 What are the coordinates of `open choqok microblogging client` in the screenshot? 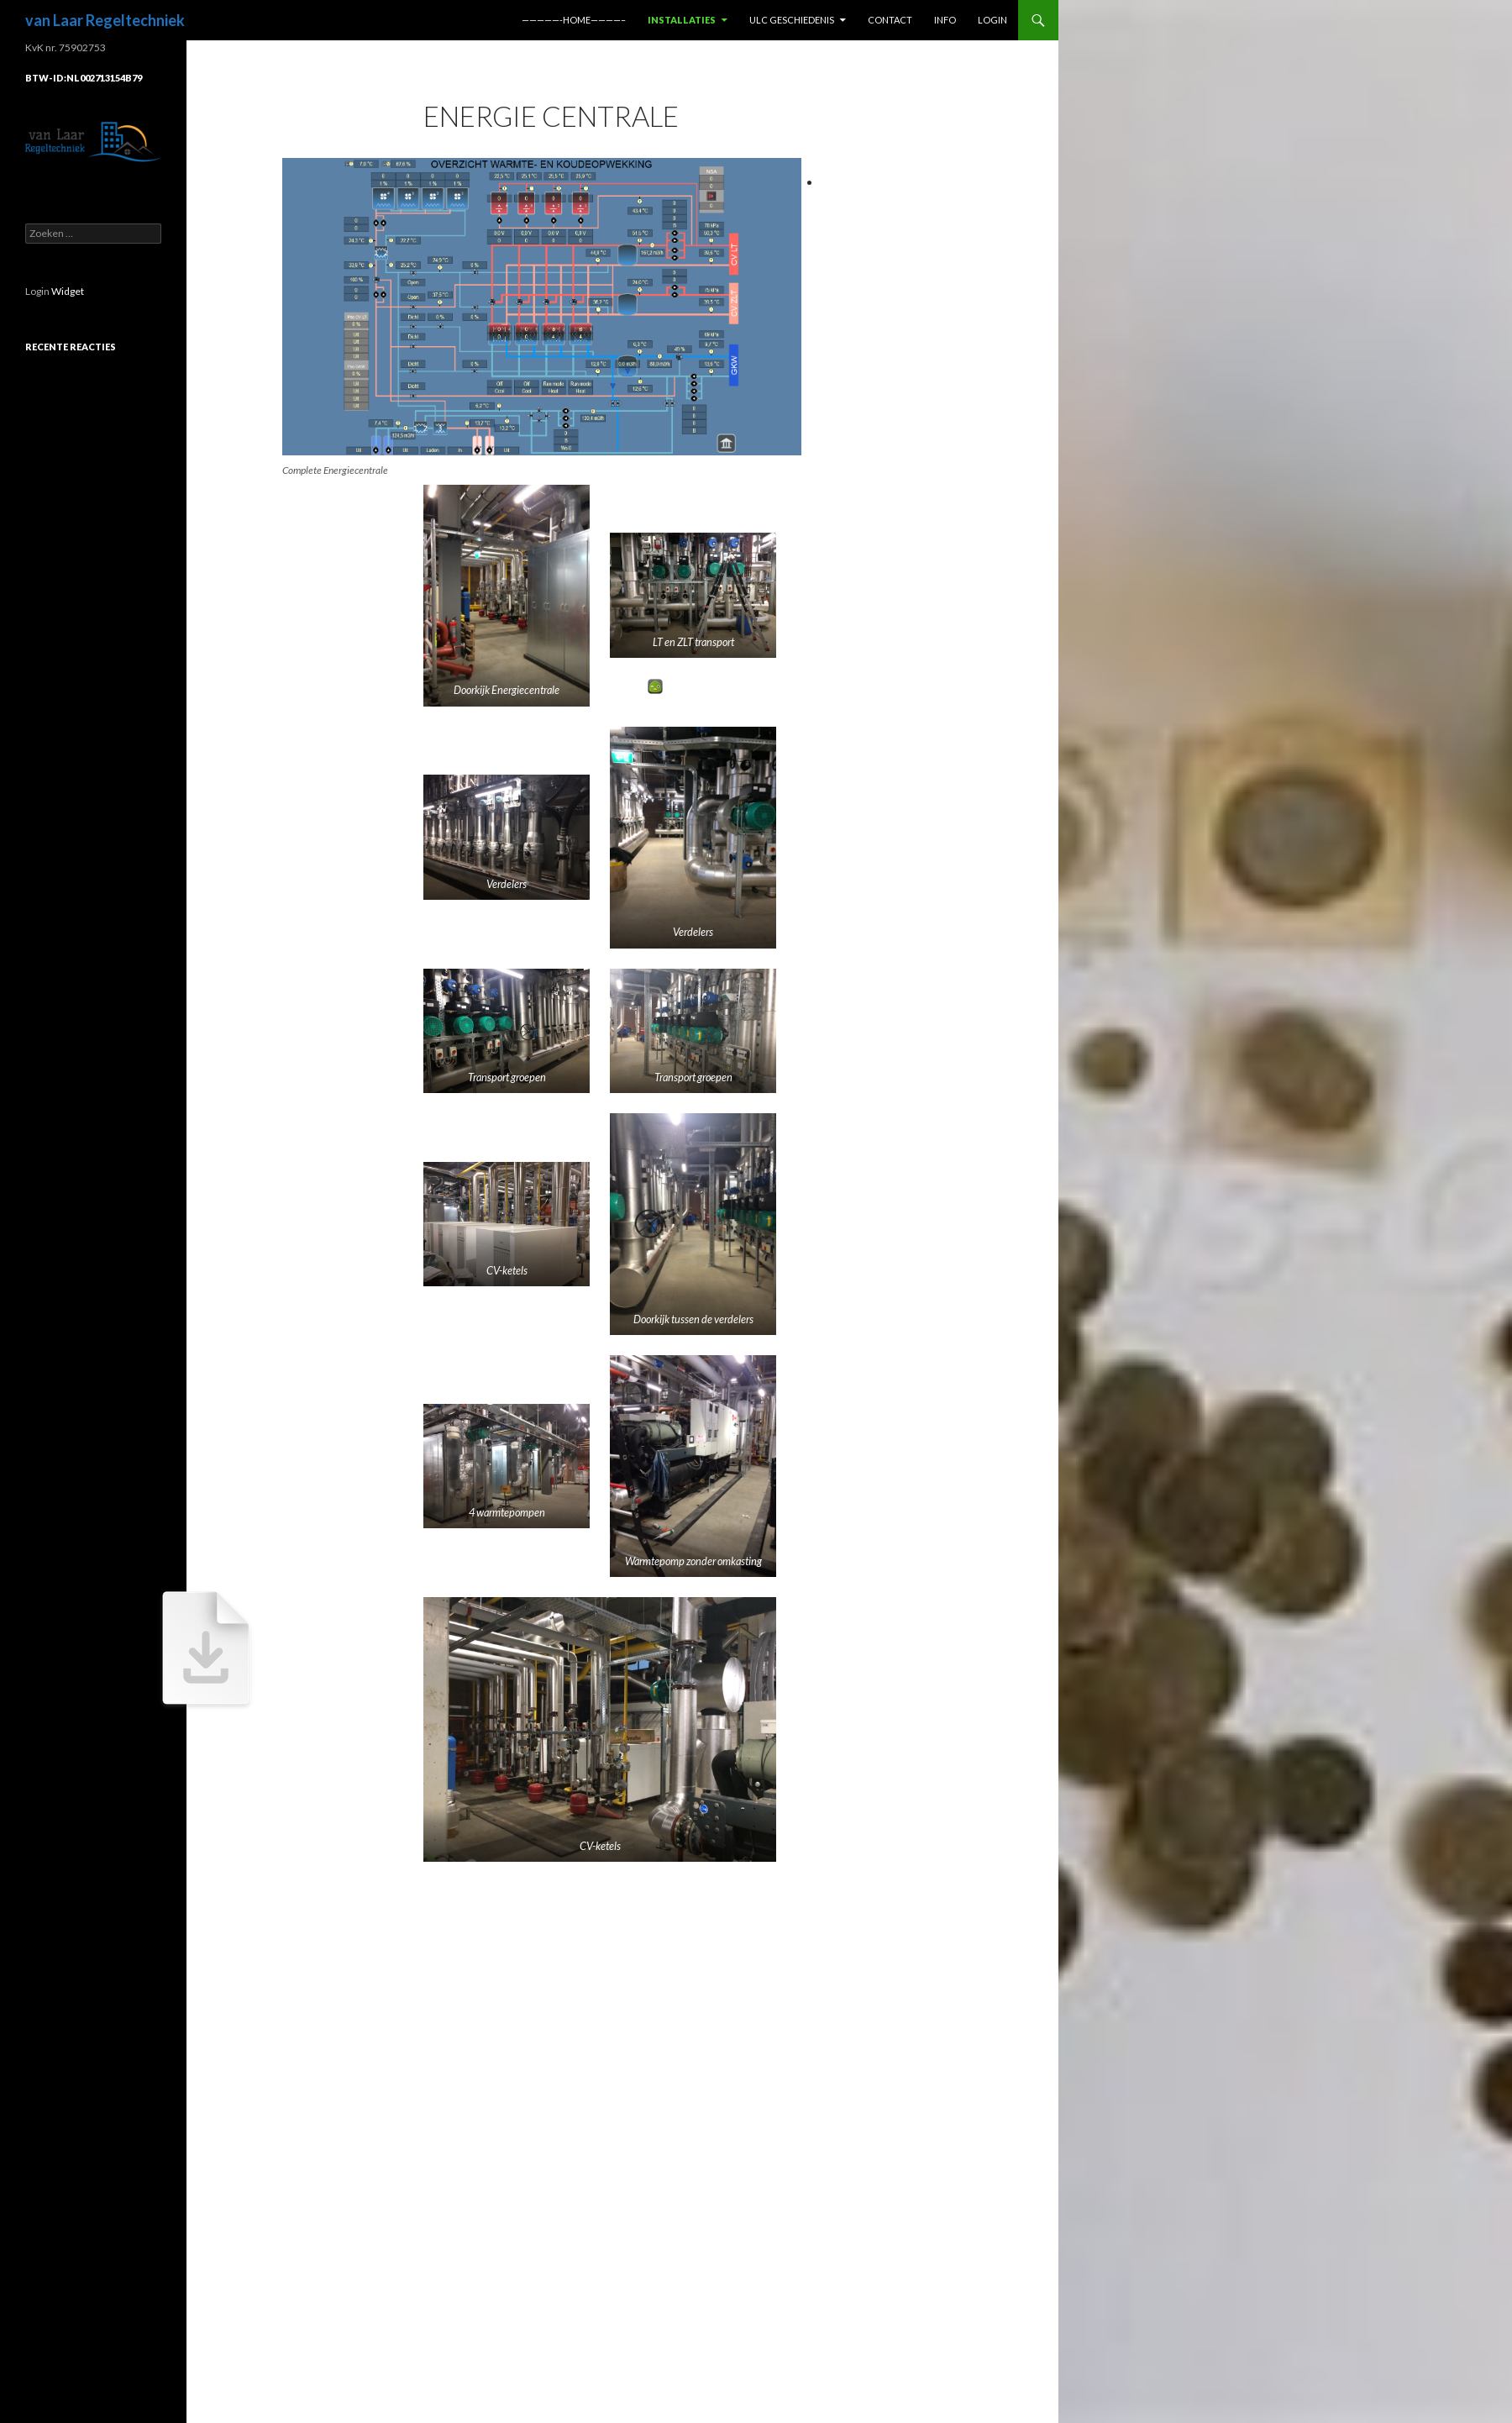 It's located at (655, 686).